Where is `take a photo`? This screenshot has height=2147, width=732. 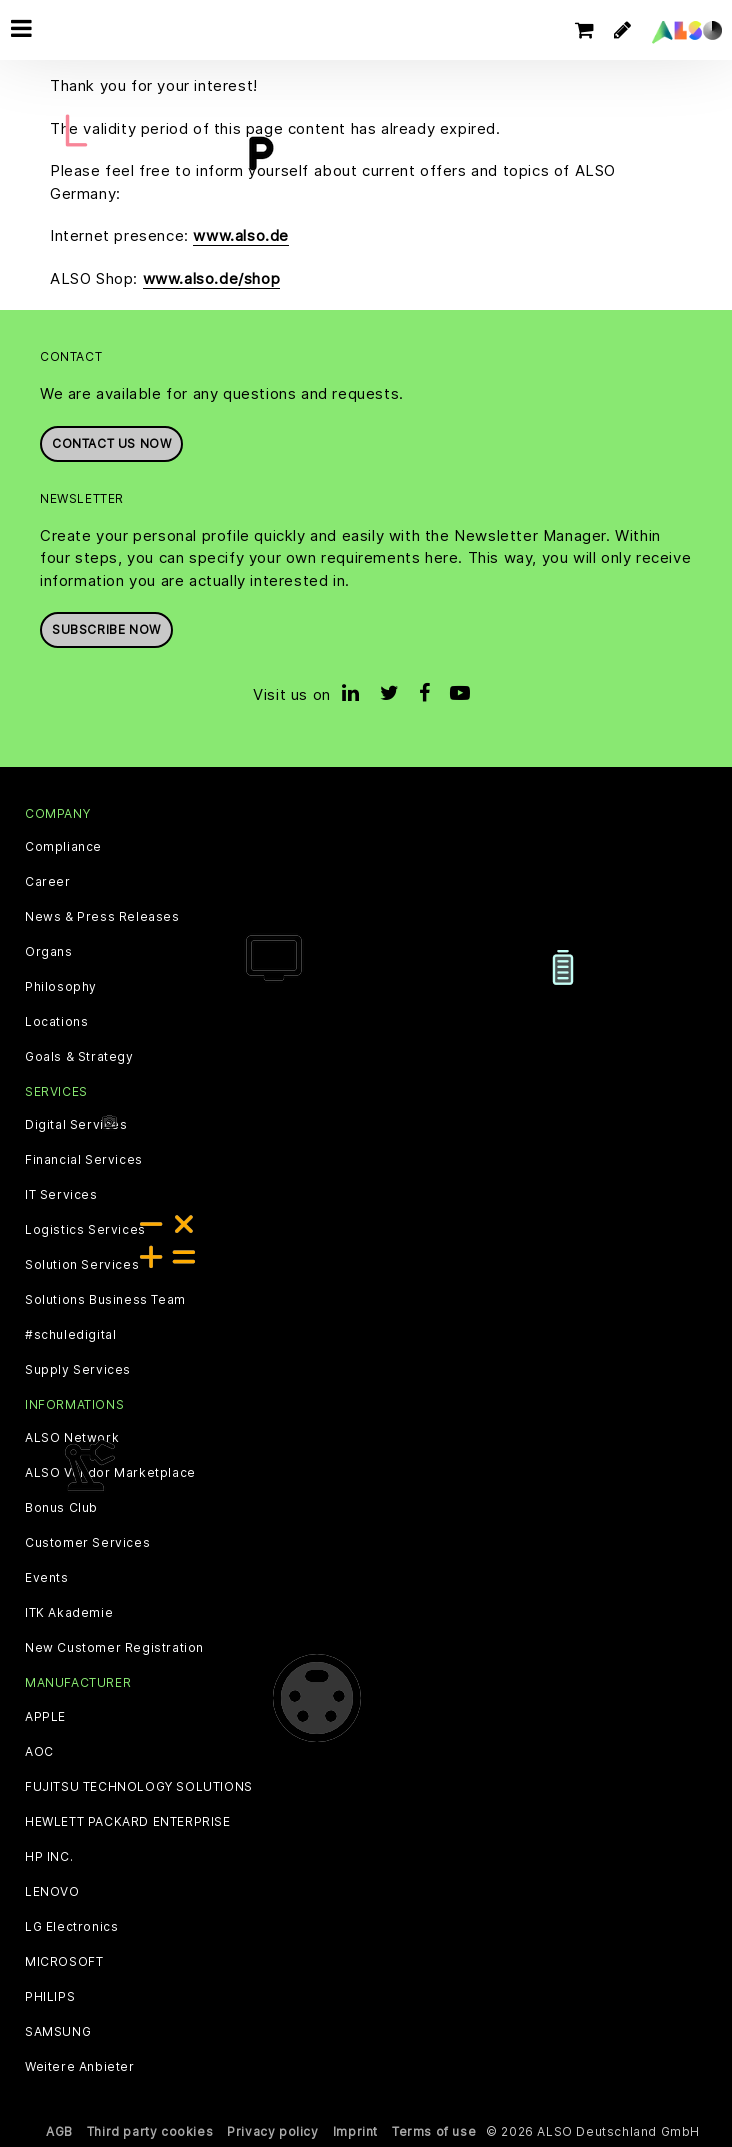 take a photo is located at coordinates (109, 1122).